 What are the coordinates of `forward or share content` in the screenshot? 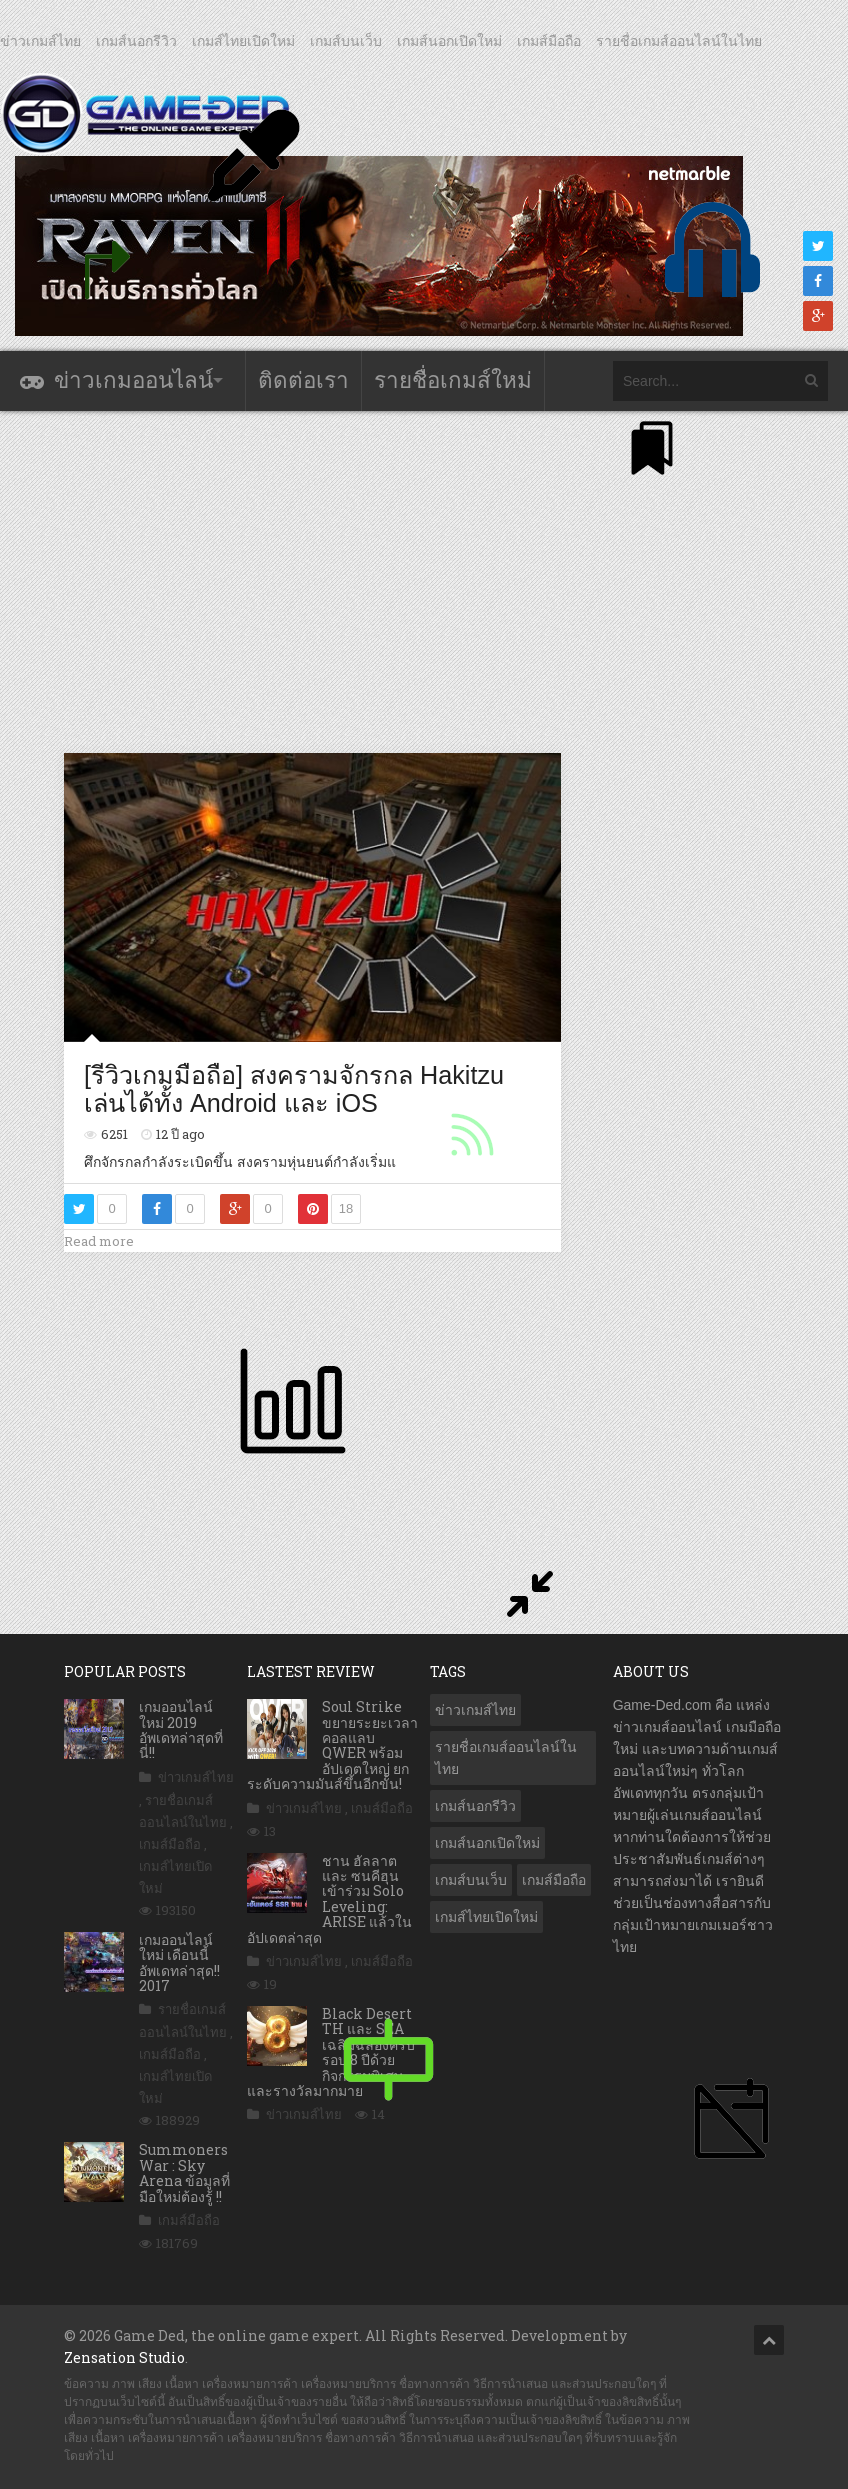 It's located at (103, 270).